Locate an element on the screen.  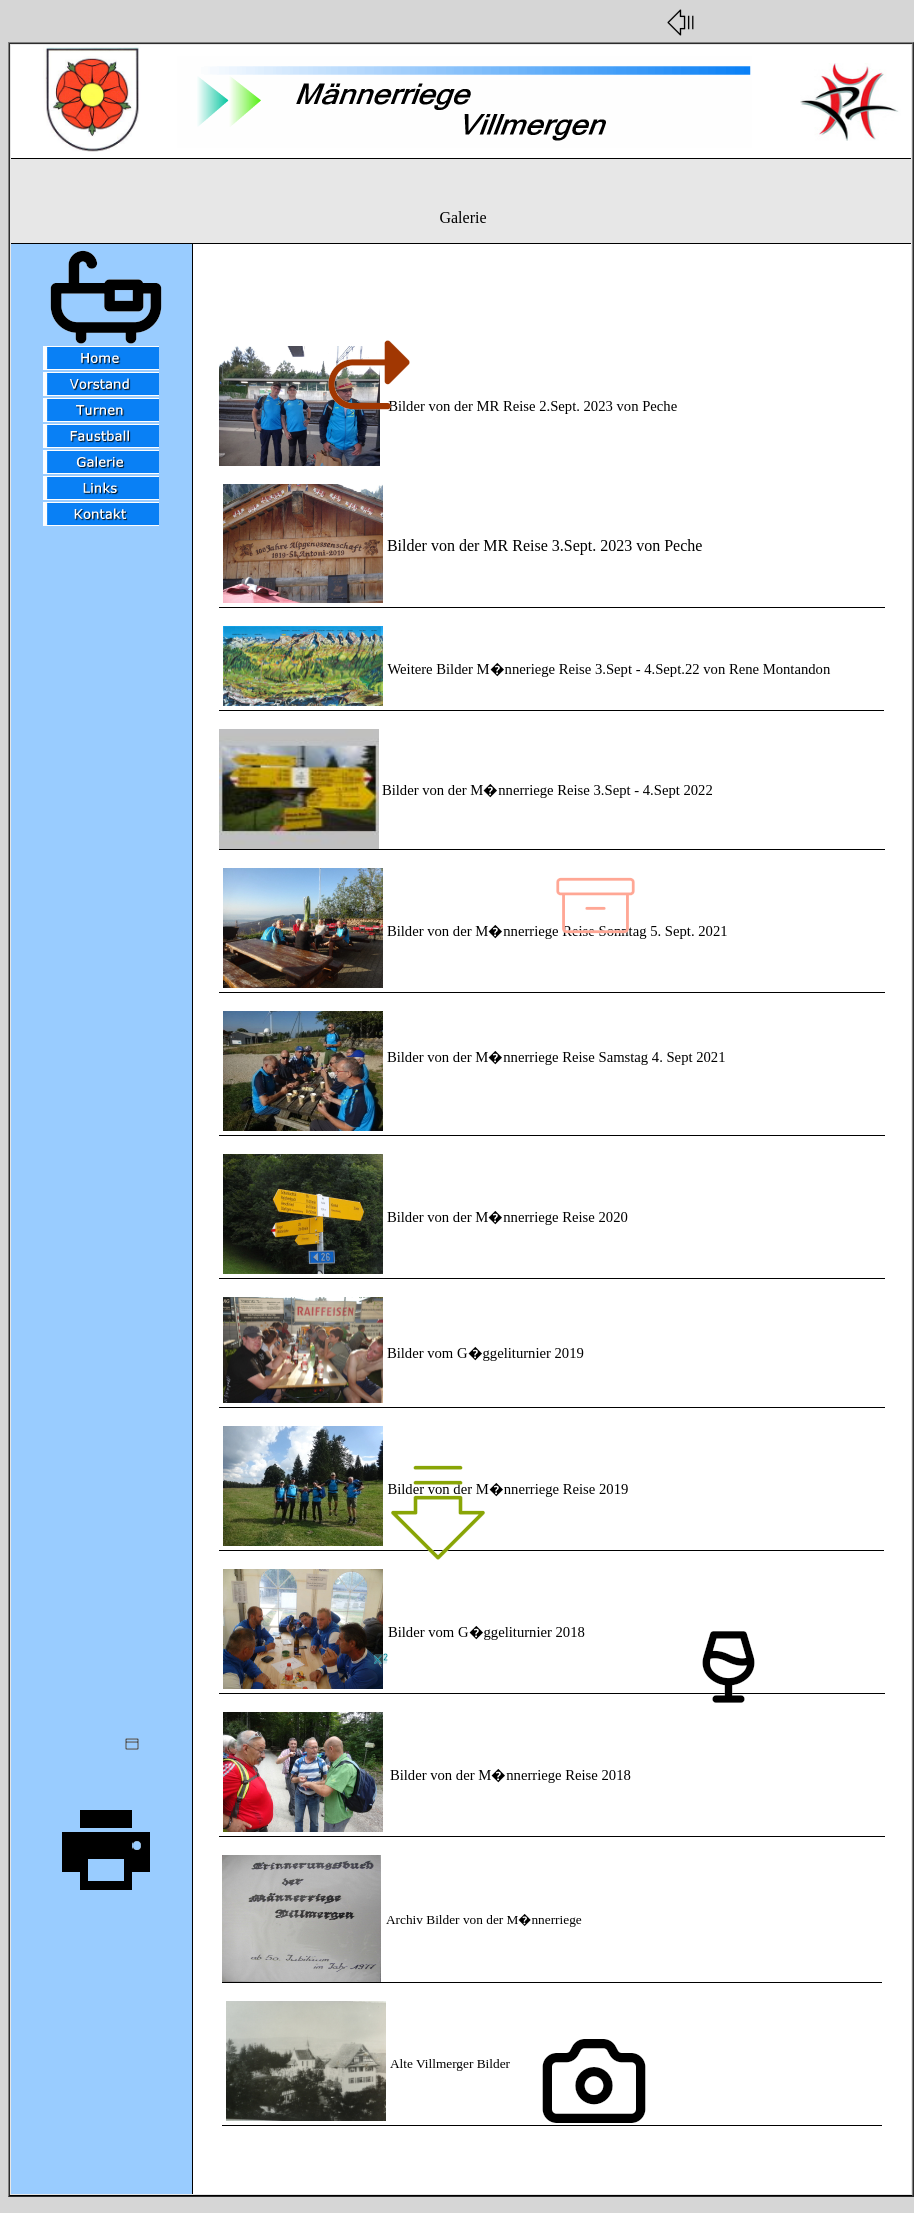
browse wine selection or menu is located at coordinates (728, 1664).